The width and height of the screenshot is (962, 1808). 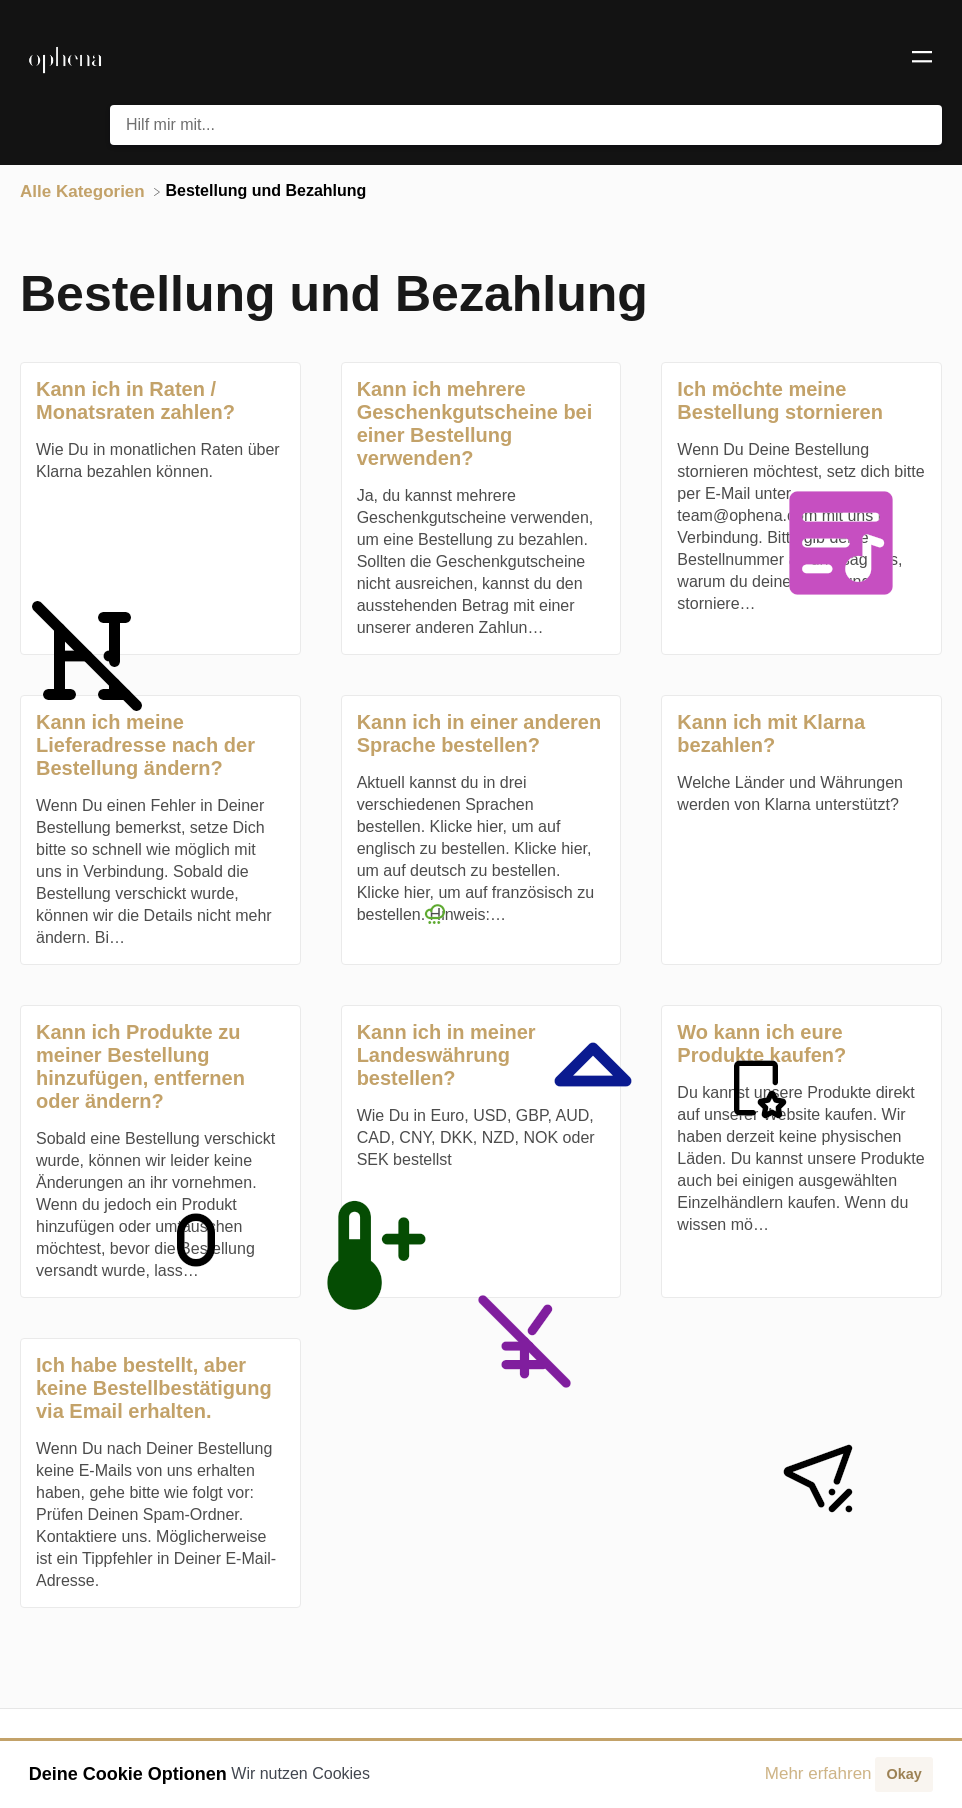 What do you see at coordinates (593, 1070) in the screenshot?
I see `collapse an expanded section` at bounding box center [593, 1070].